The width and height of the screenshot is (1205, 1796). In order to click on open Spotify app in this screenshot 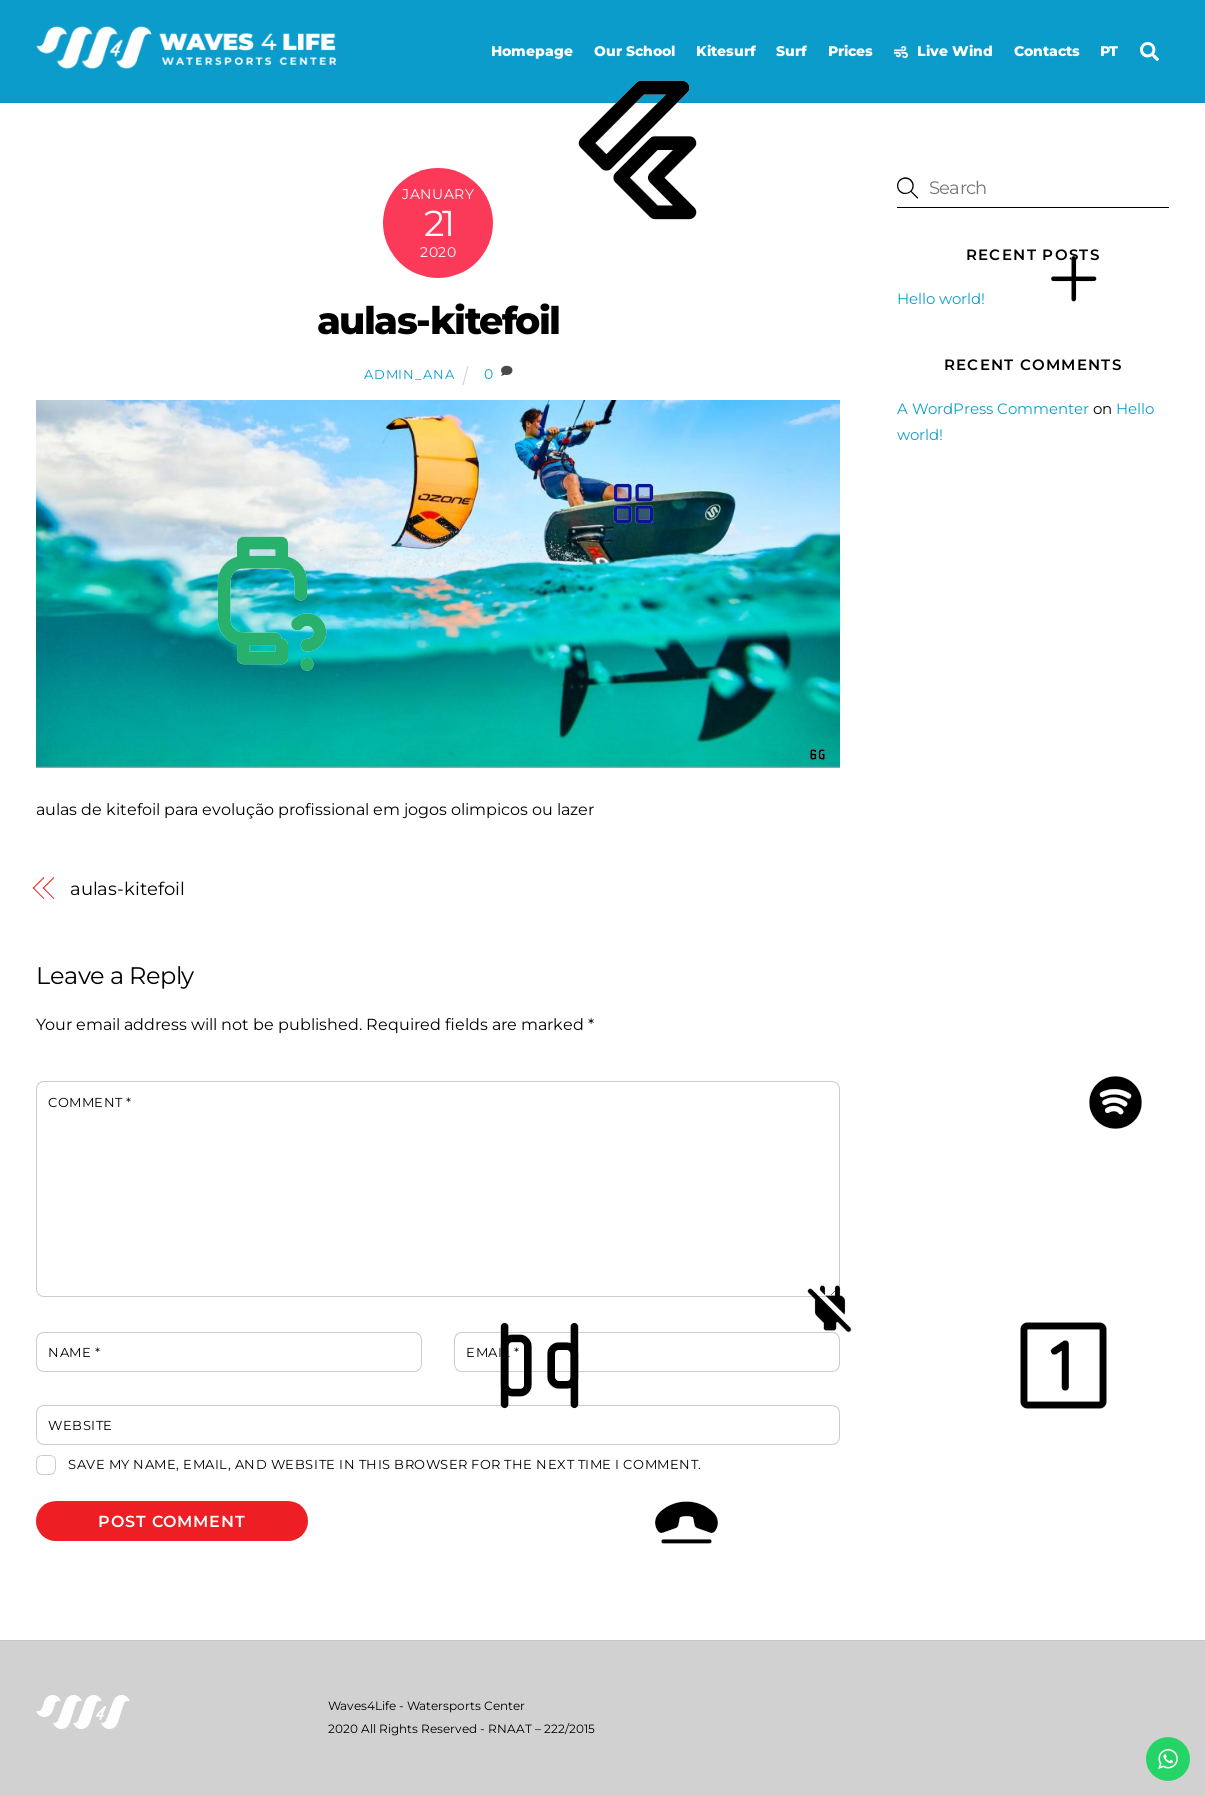, I will do `click(1115, 1102)`.